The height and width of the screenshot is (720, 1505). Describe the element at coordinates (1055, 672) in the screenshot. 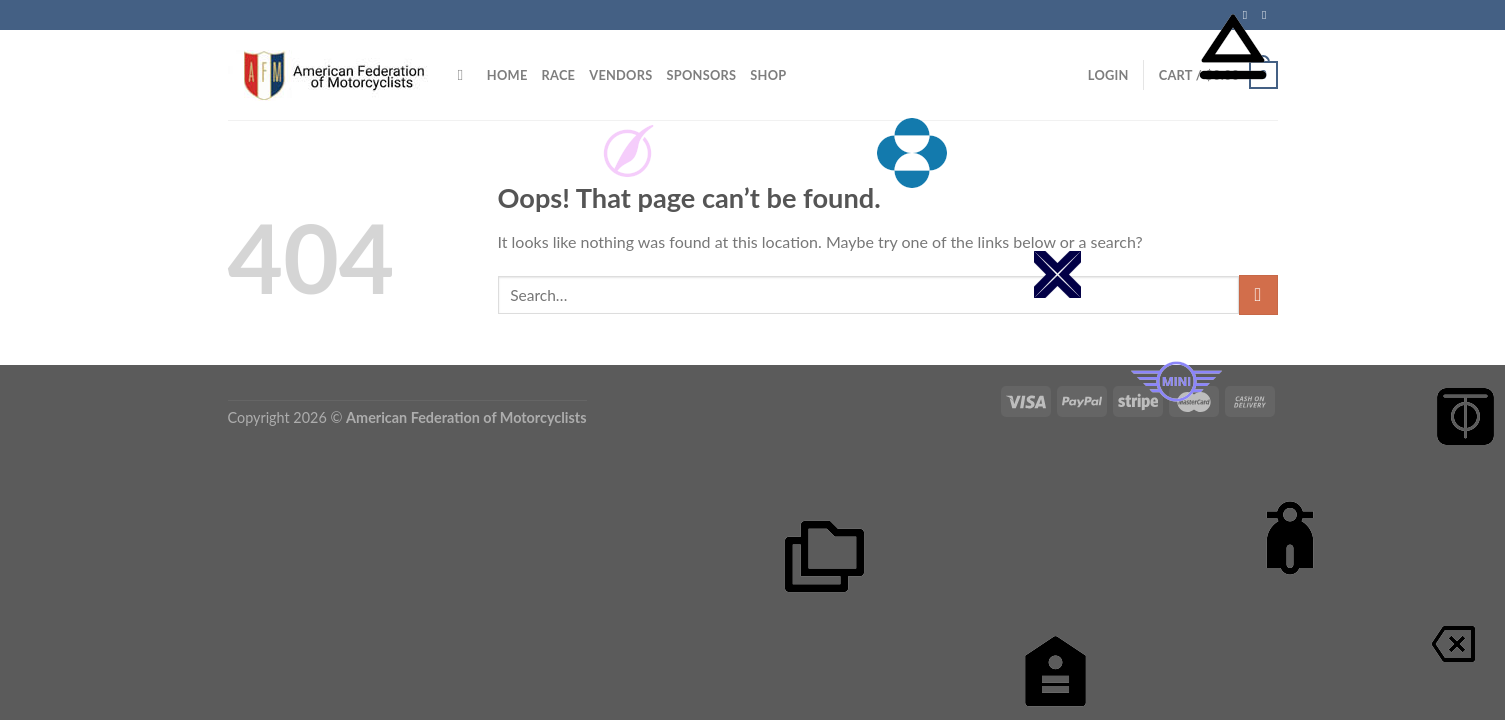

I see `view product pricing or deals` at that location.